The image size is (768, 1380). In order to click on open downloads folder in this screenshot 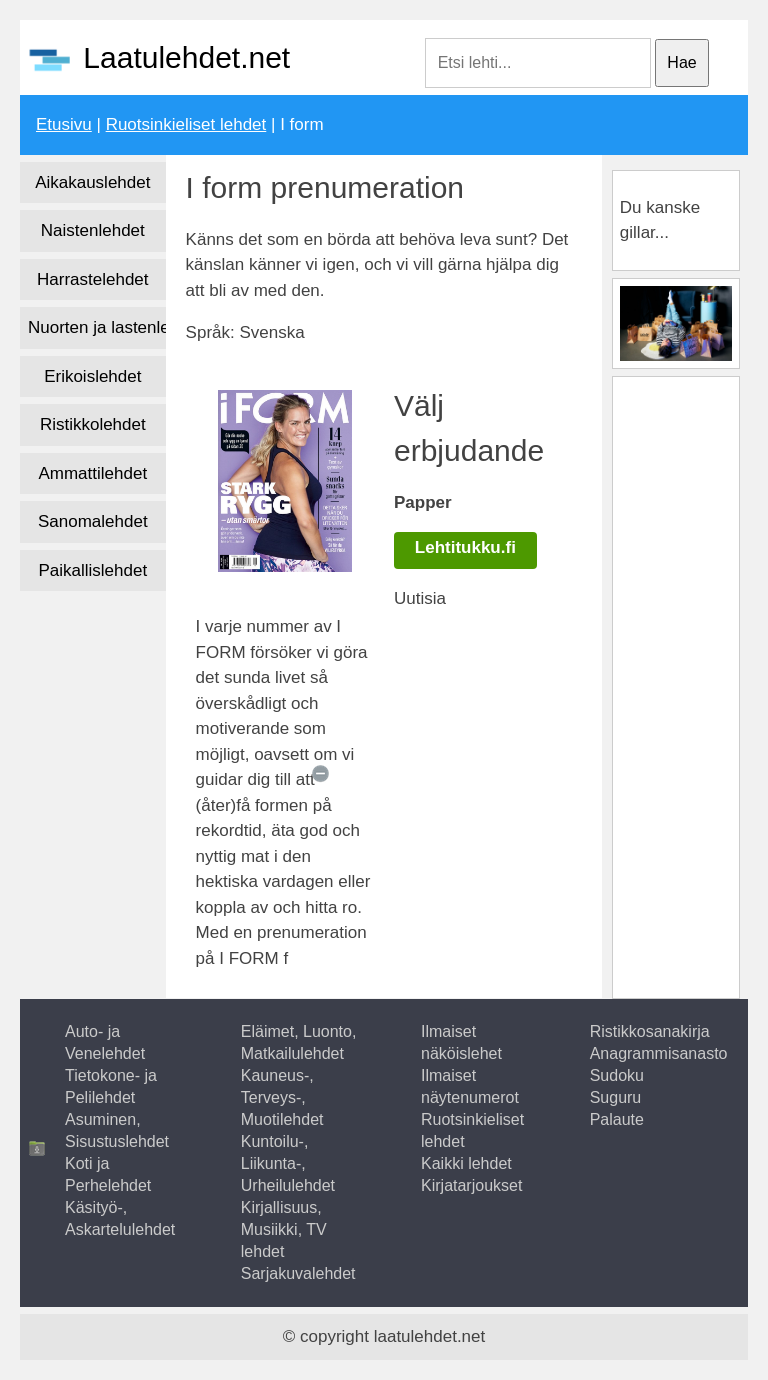, I will do `click(37, 1148)`.